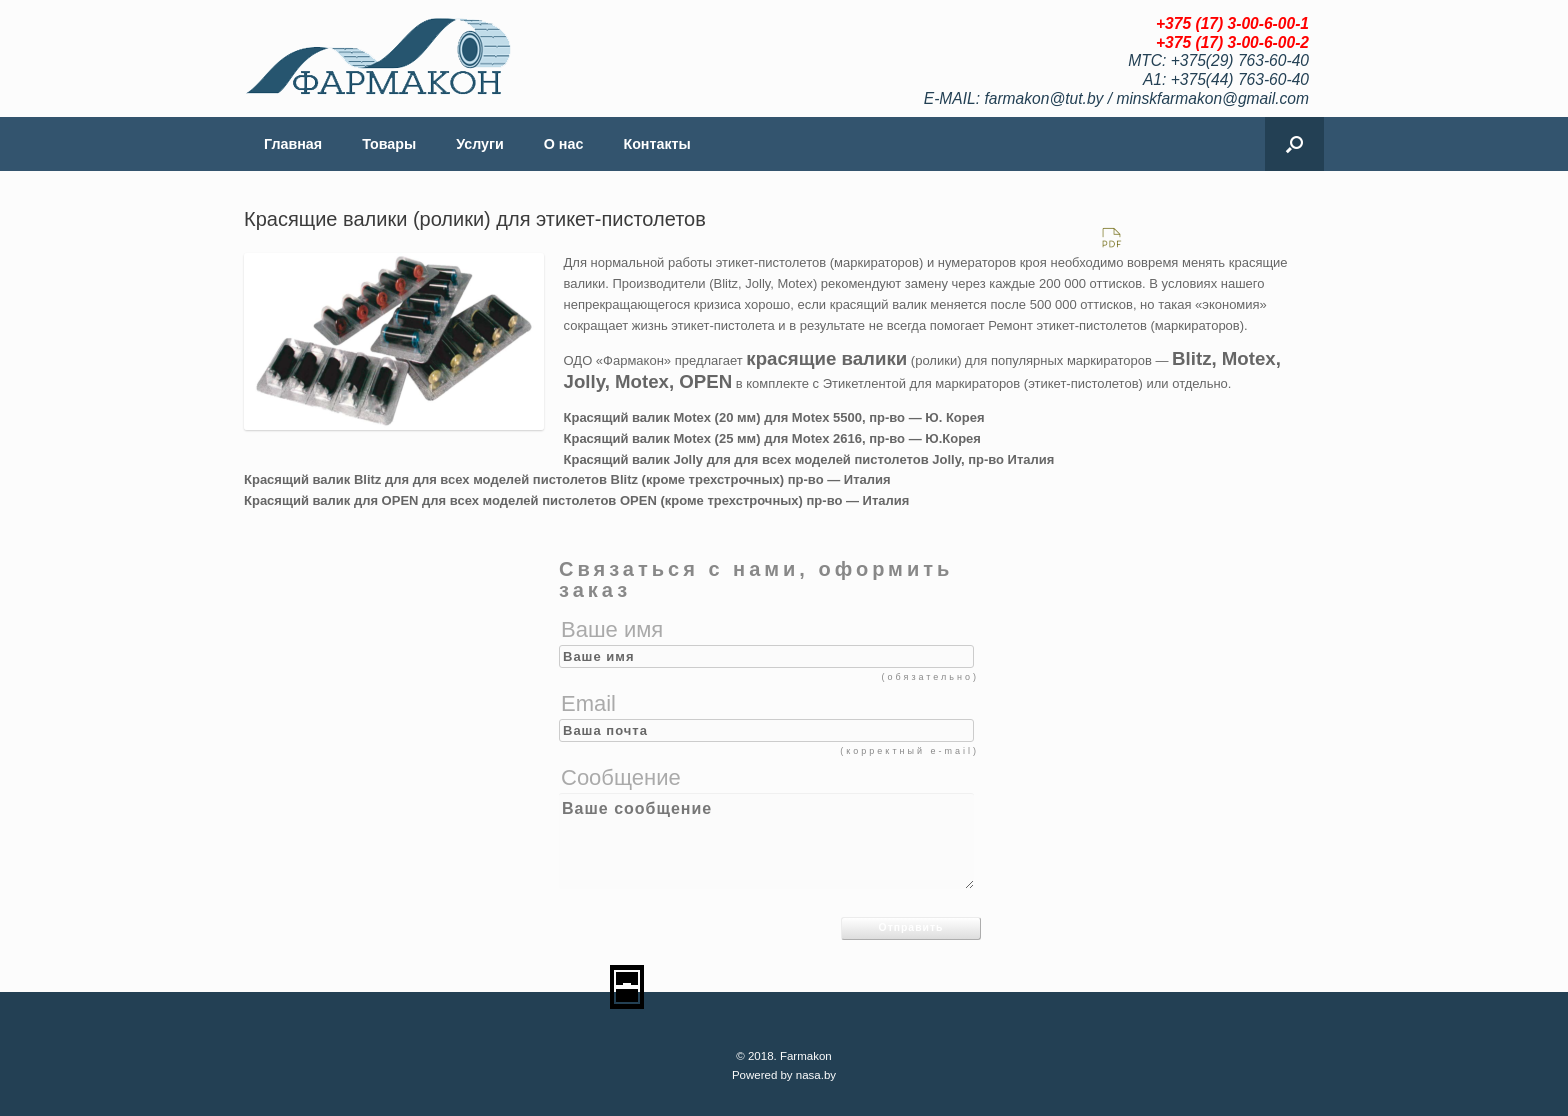 The image size is (1568, 1116). What do you see at coordinates (1111, 238) in the screenshot?
I see `view or open a PDF document` at bounding box center [1111, 238].